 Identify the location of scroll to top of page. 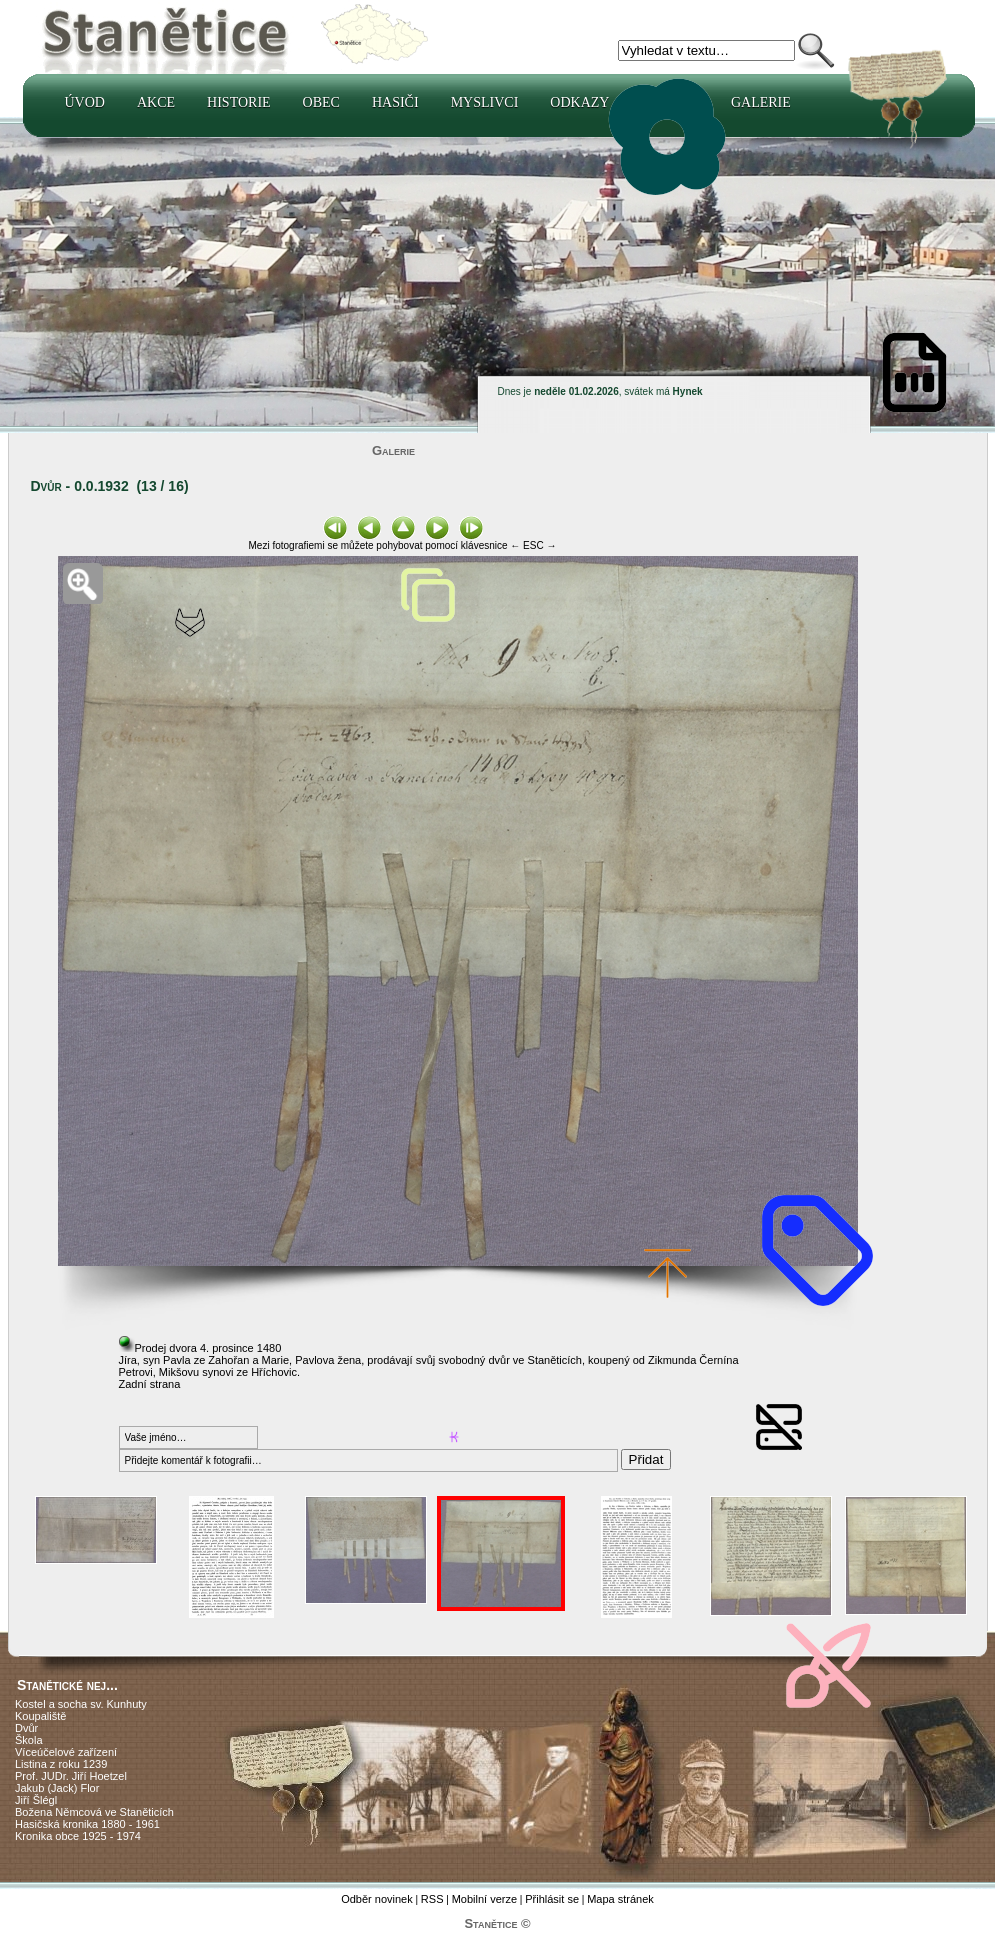
(667, 1272).